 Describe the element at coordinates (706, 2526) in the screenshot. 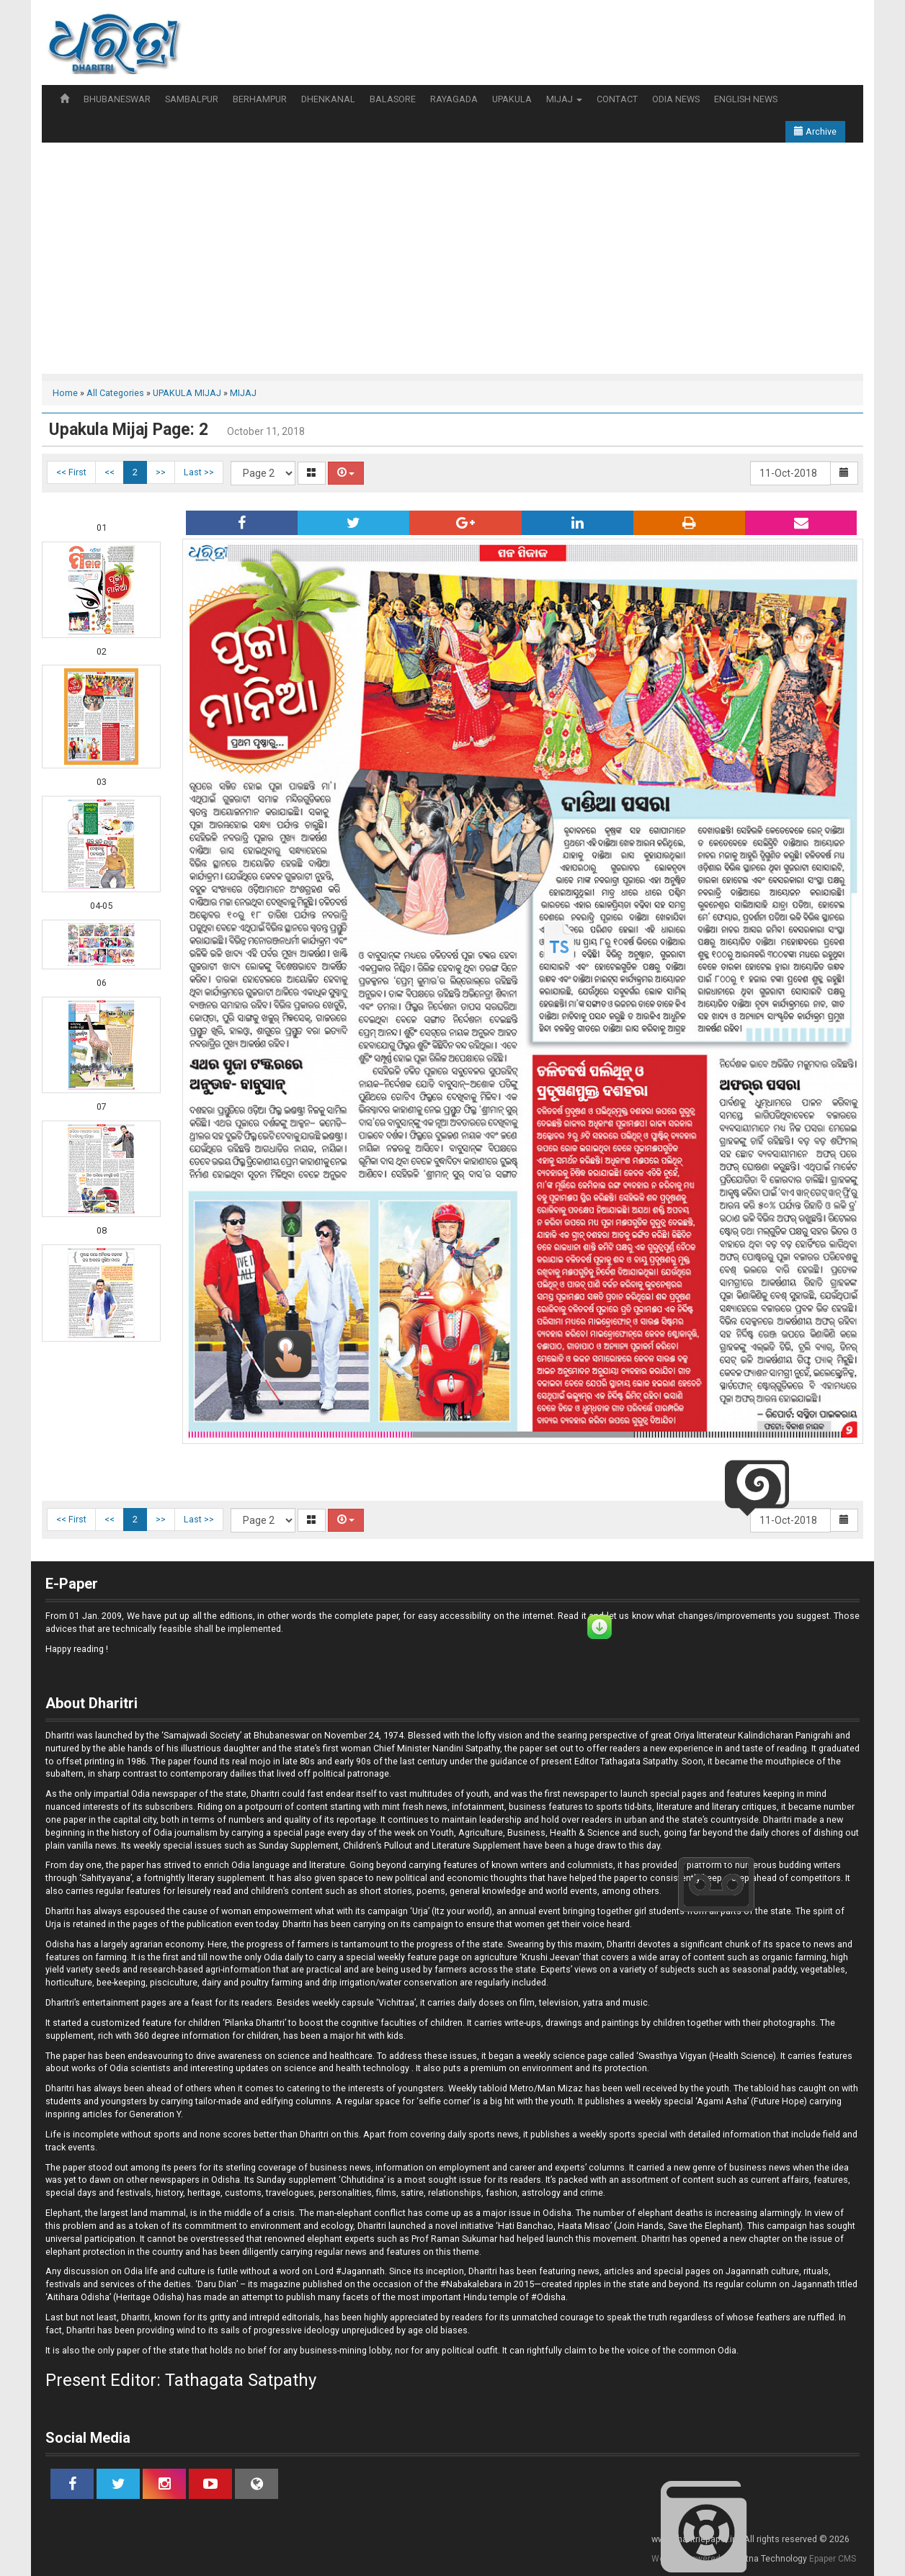

I see `access help and support documentation` at that location.